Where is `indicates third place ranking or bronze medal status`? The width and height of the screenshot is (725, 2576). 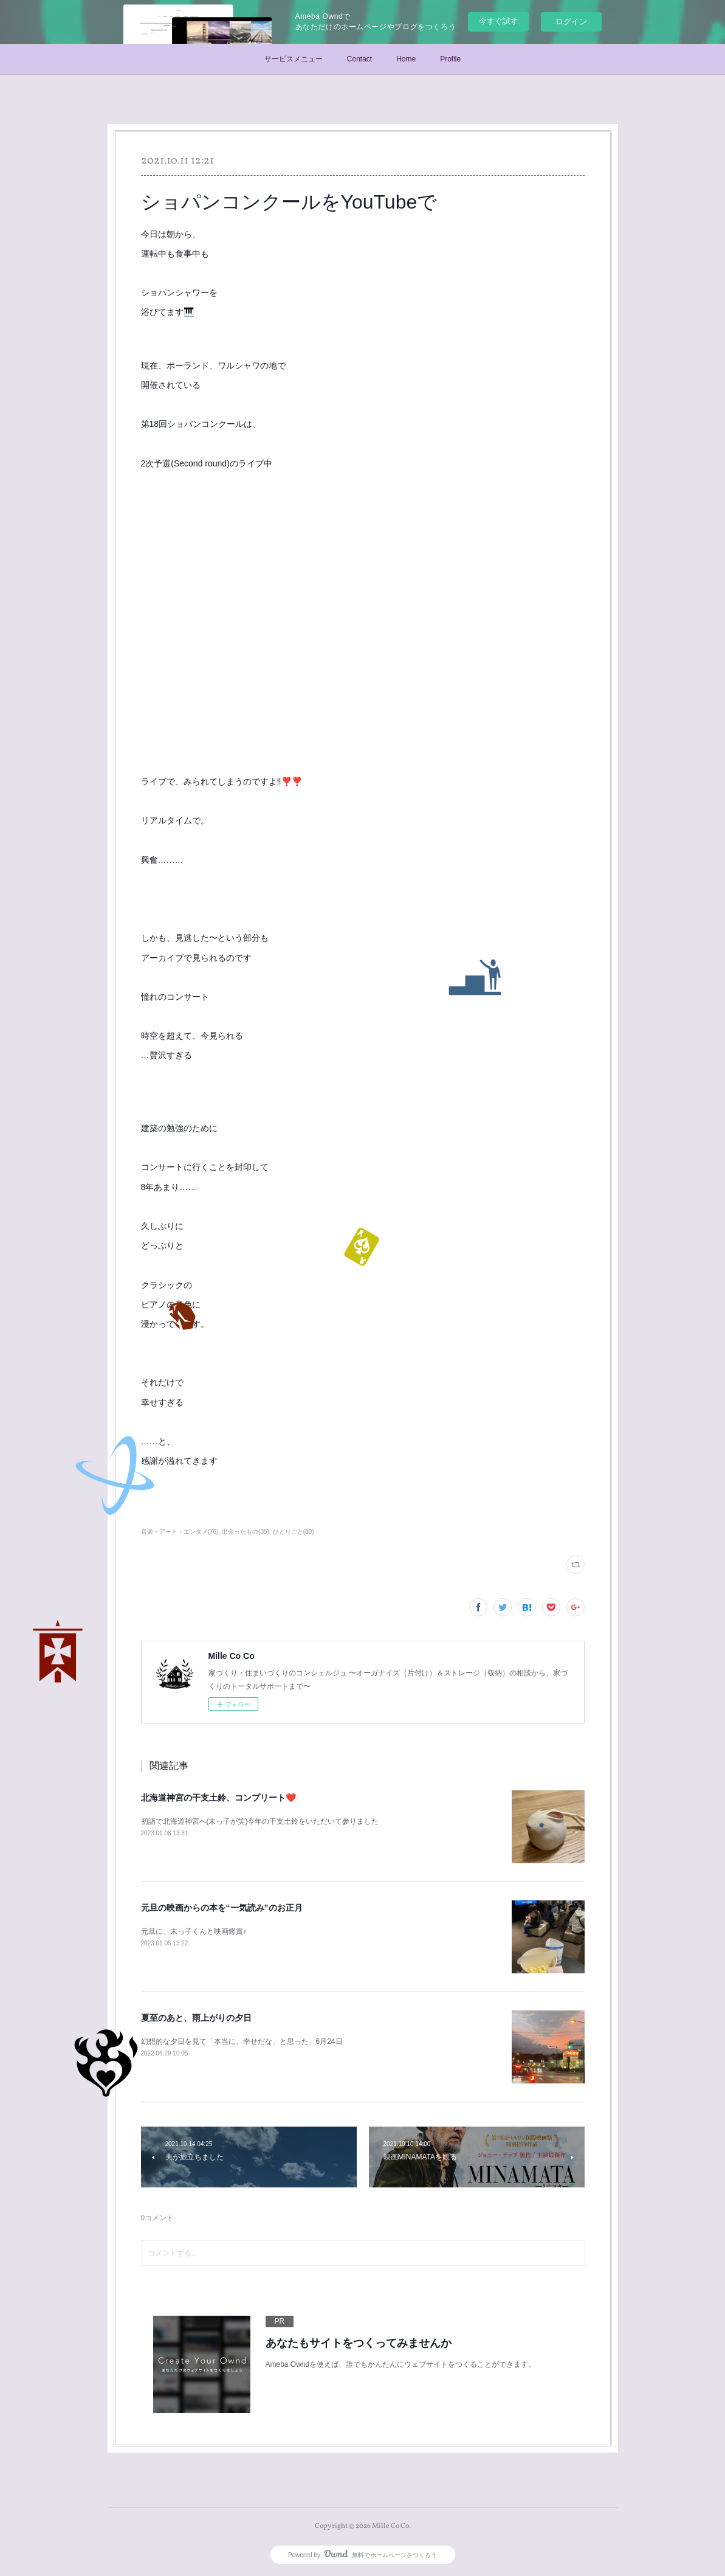 indicates third place ranking or bronze medal status is located at coordinates (475, 969).